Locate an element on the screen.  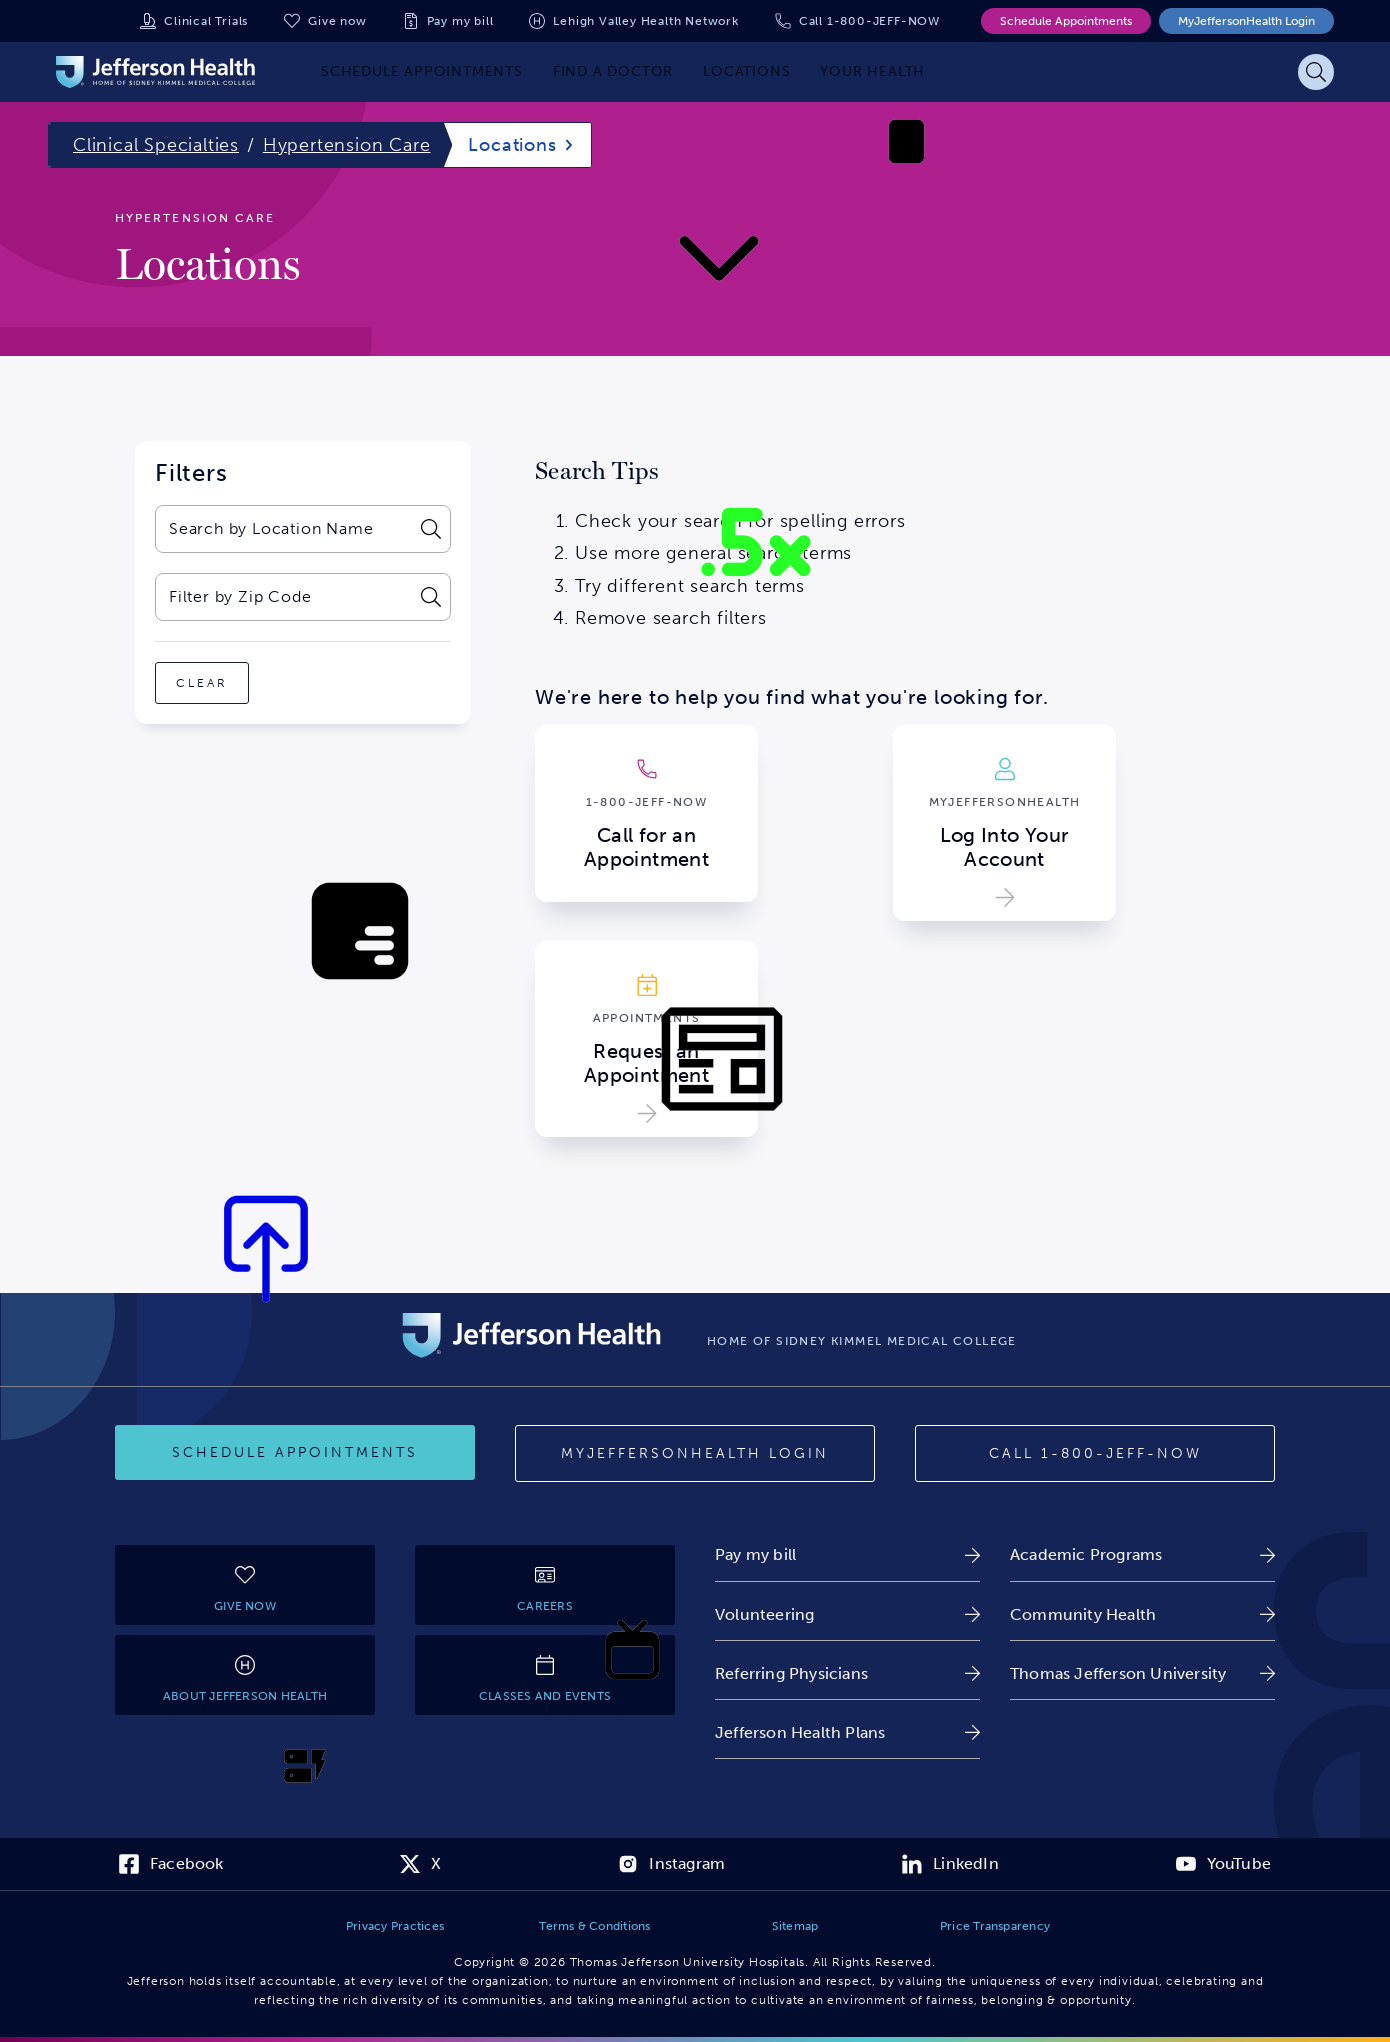
upload a file or document is located at coordinates (266, 1249).